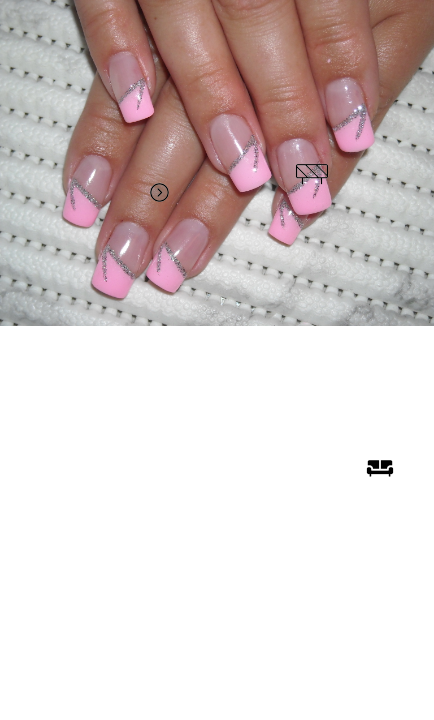 The width and height of the screenshot is (434, 720). I want to click on browse furniture or home decor items, so click(380, 468).